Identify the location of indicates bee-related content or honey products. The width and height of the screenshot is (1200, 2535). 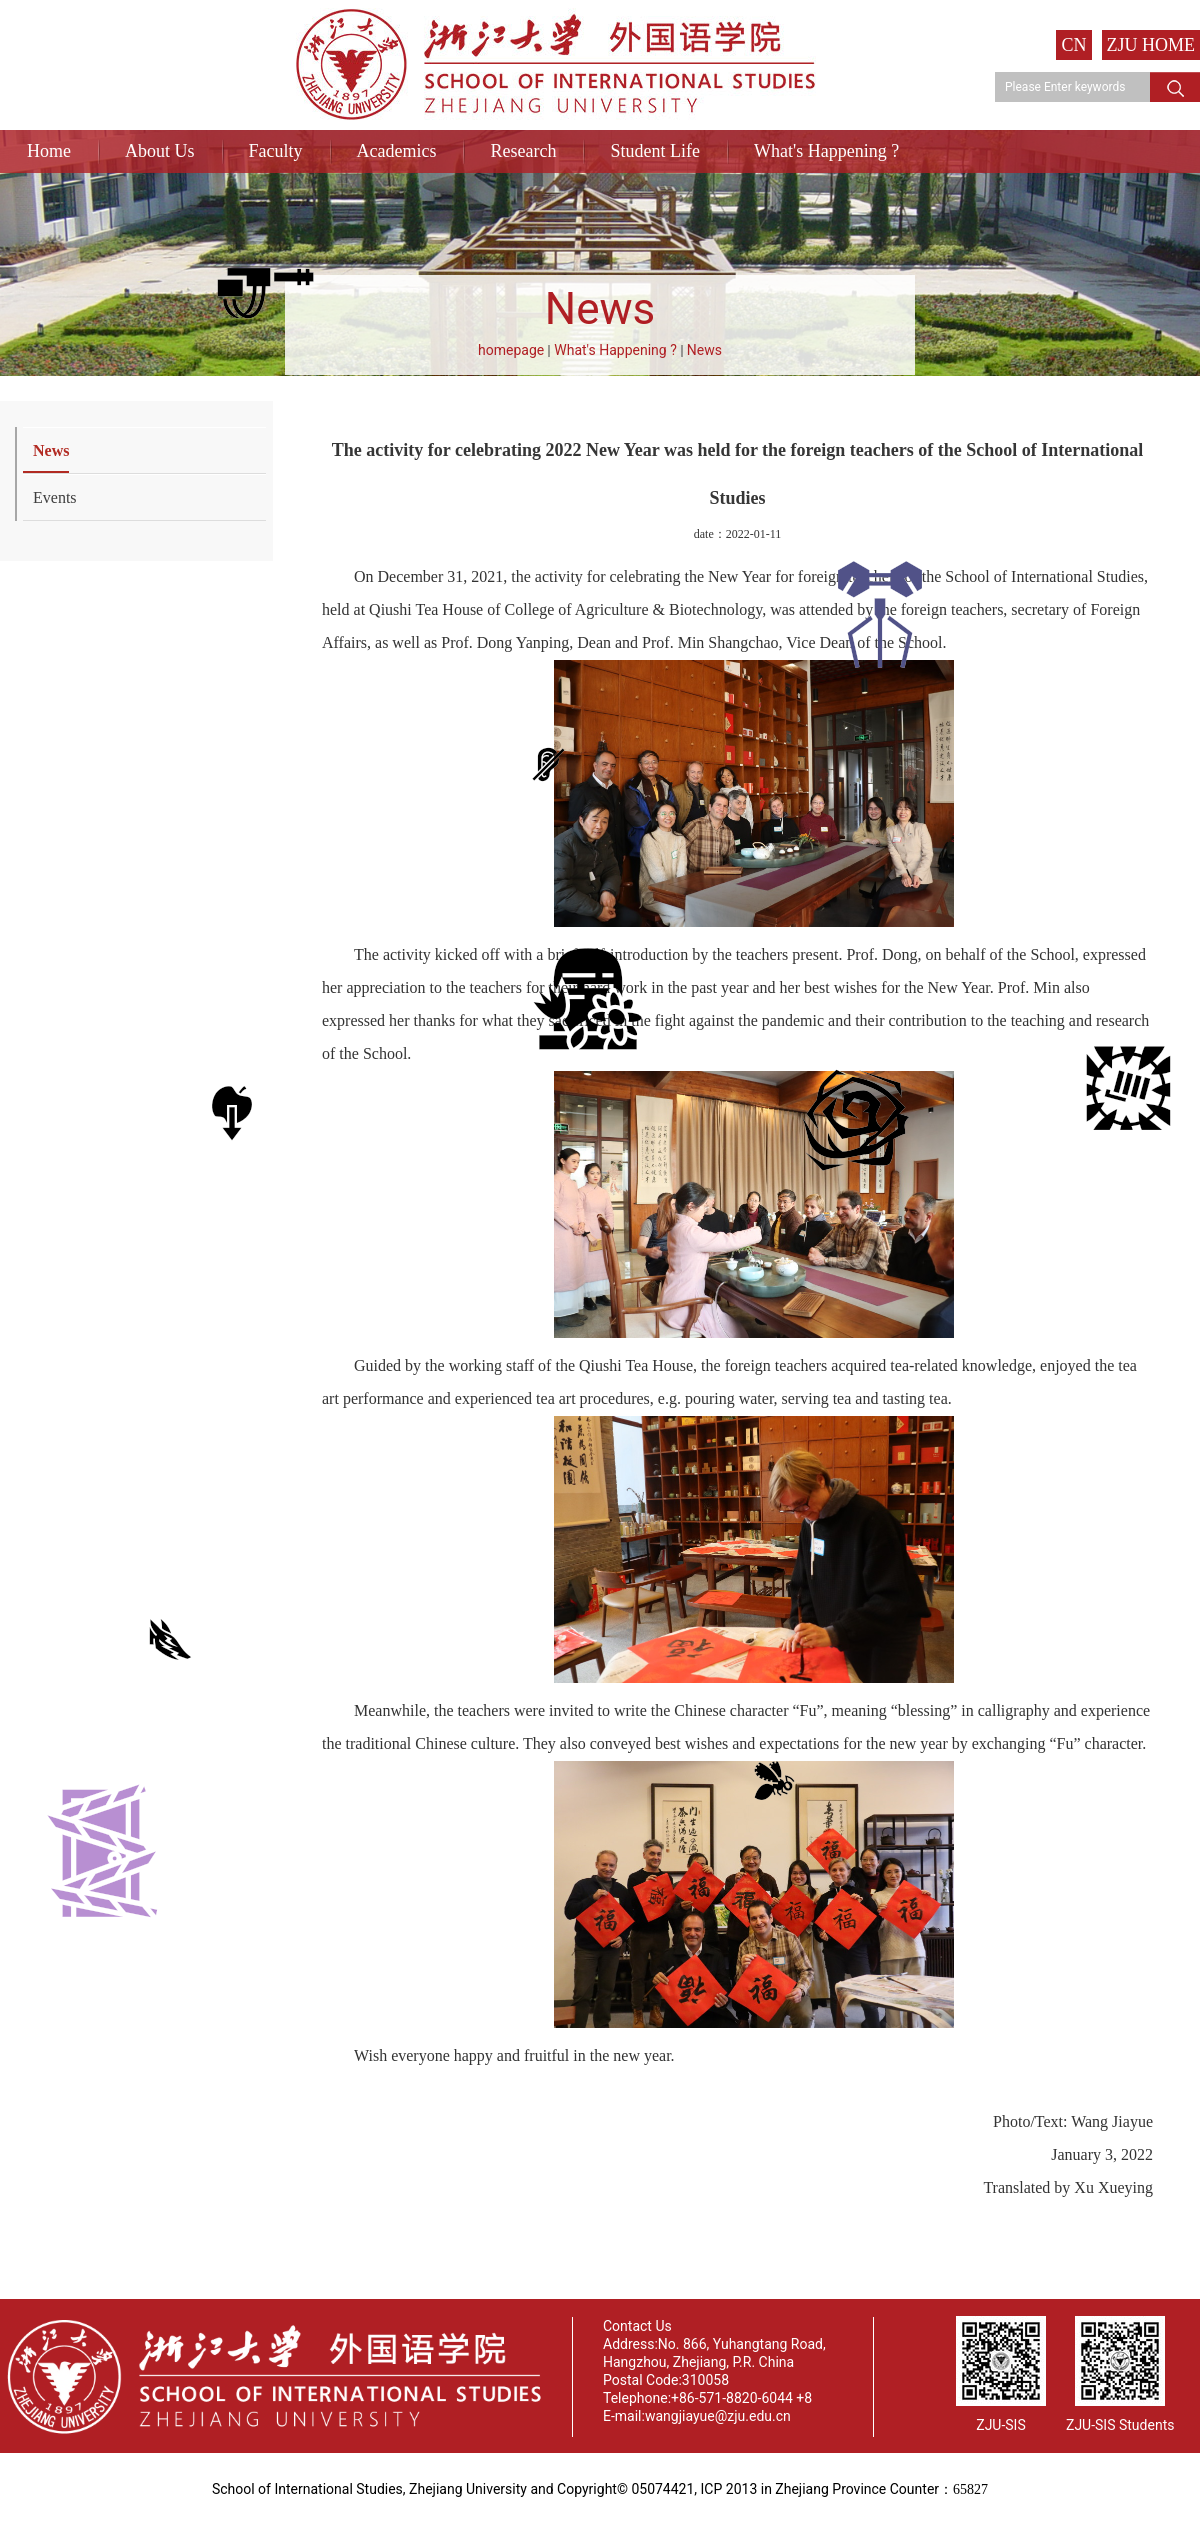
(774, 1781).